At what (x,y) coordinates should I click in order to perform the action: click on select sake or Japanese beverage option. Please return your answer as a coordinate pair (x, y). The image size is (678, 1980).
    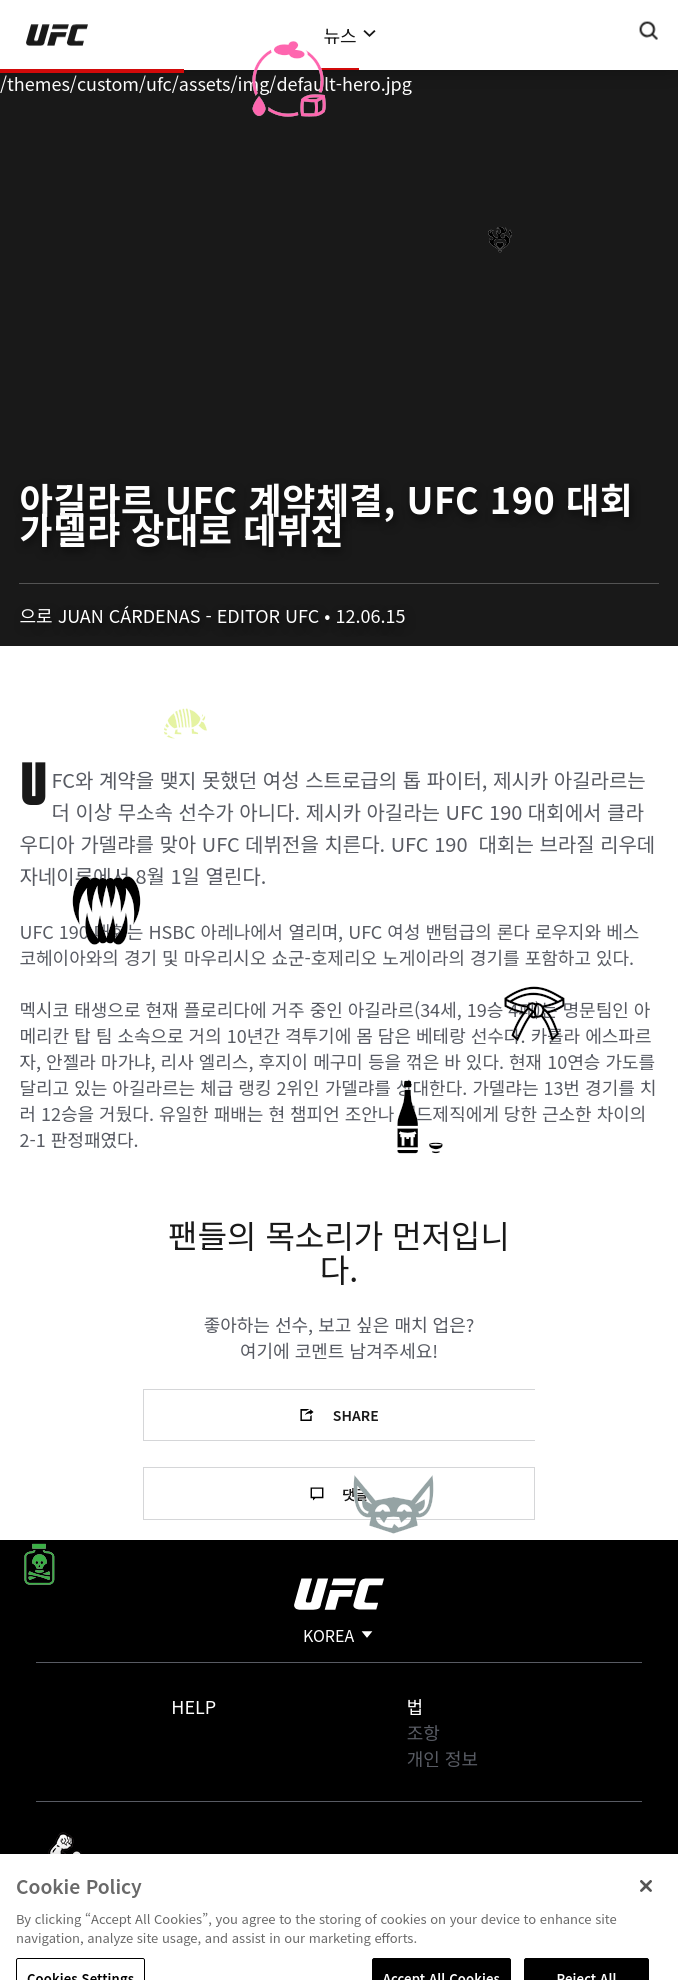
    Looking at the image, I should click on (420, 1117).